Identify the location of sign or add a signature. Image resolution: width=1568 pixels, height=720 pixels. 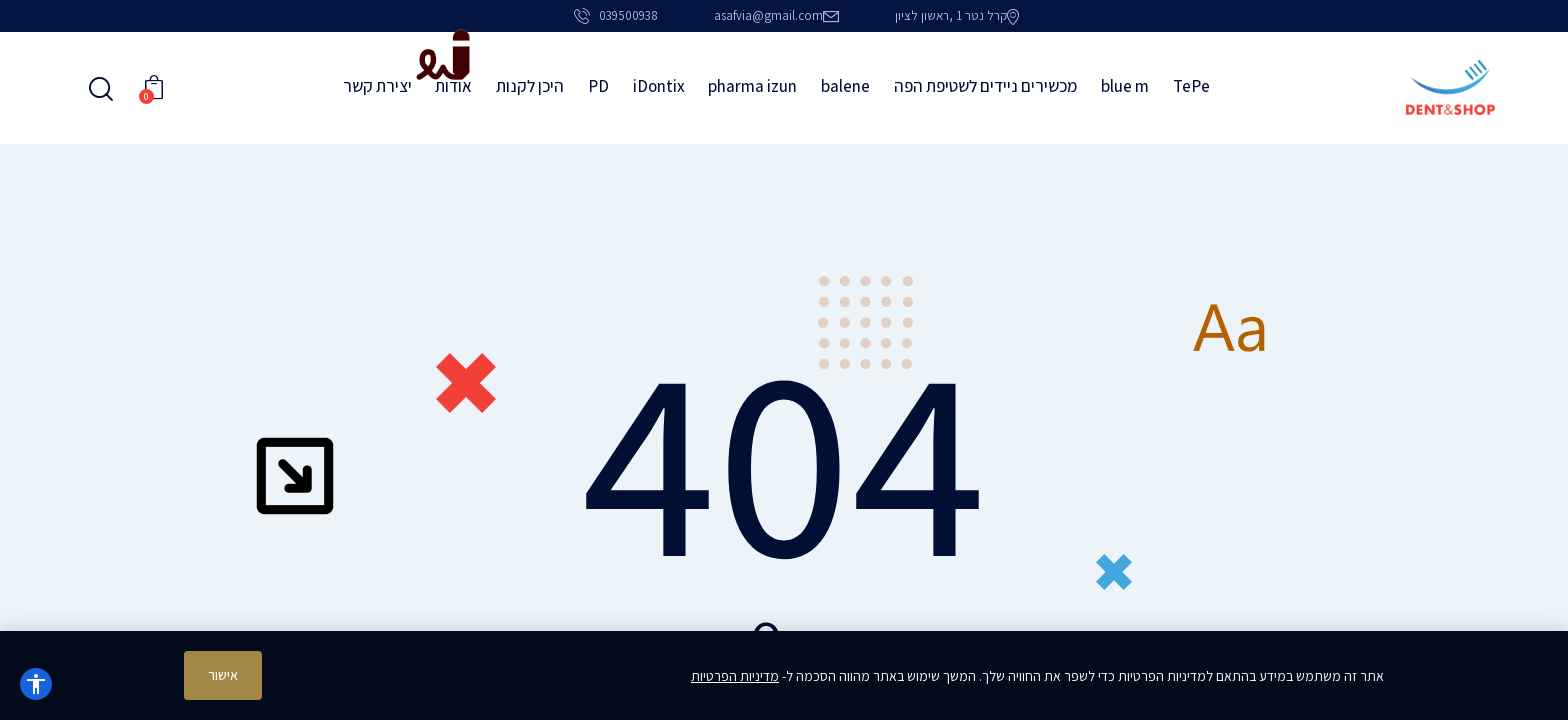
(444, 57).